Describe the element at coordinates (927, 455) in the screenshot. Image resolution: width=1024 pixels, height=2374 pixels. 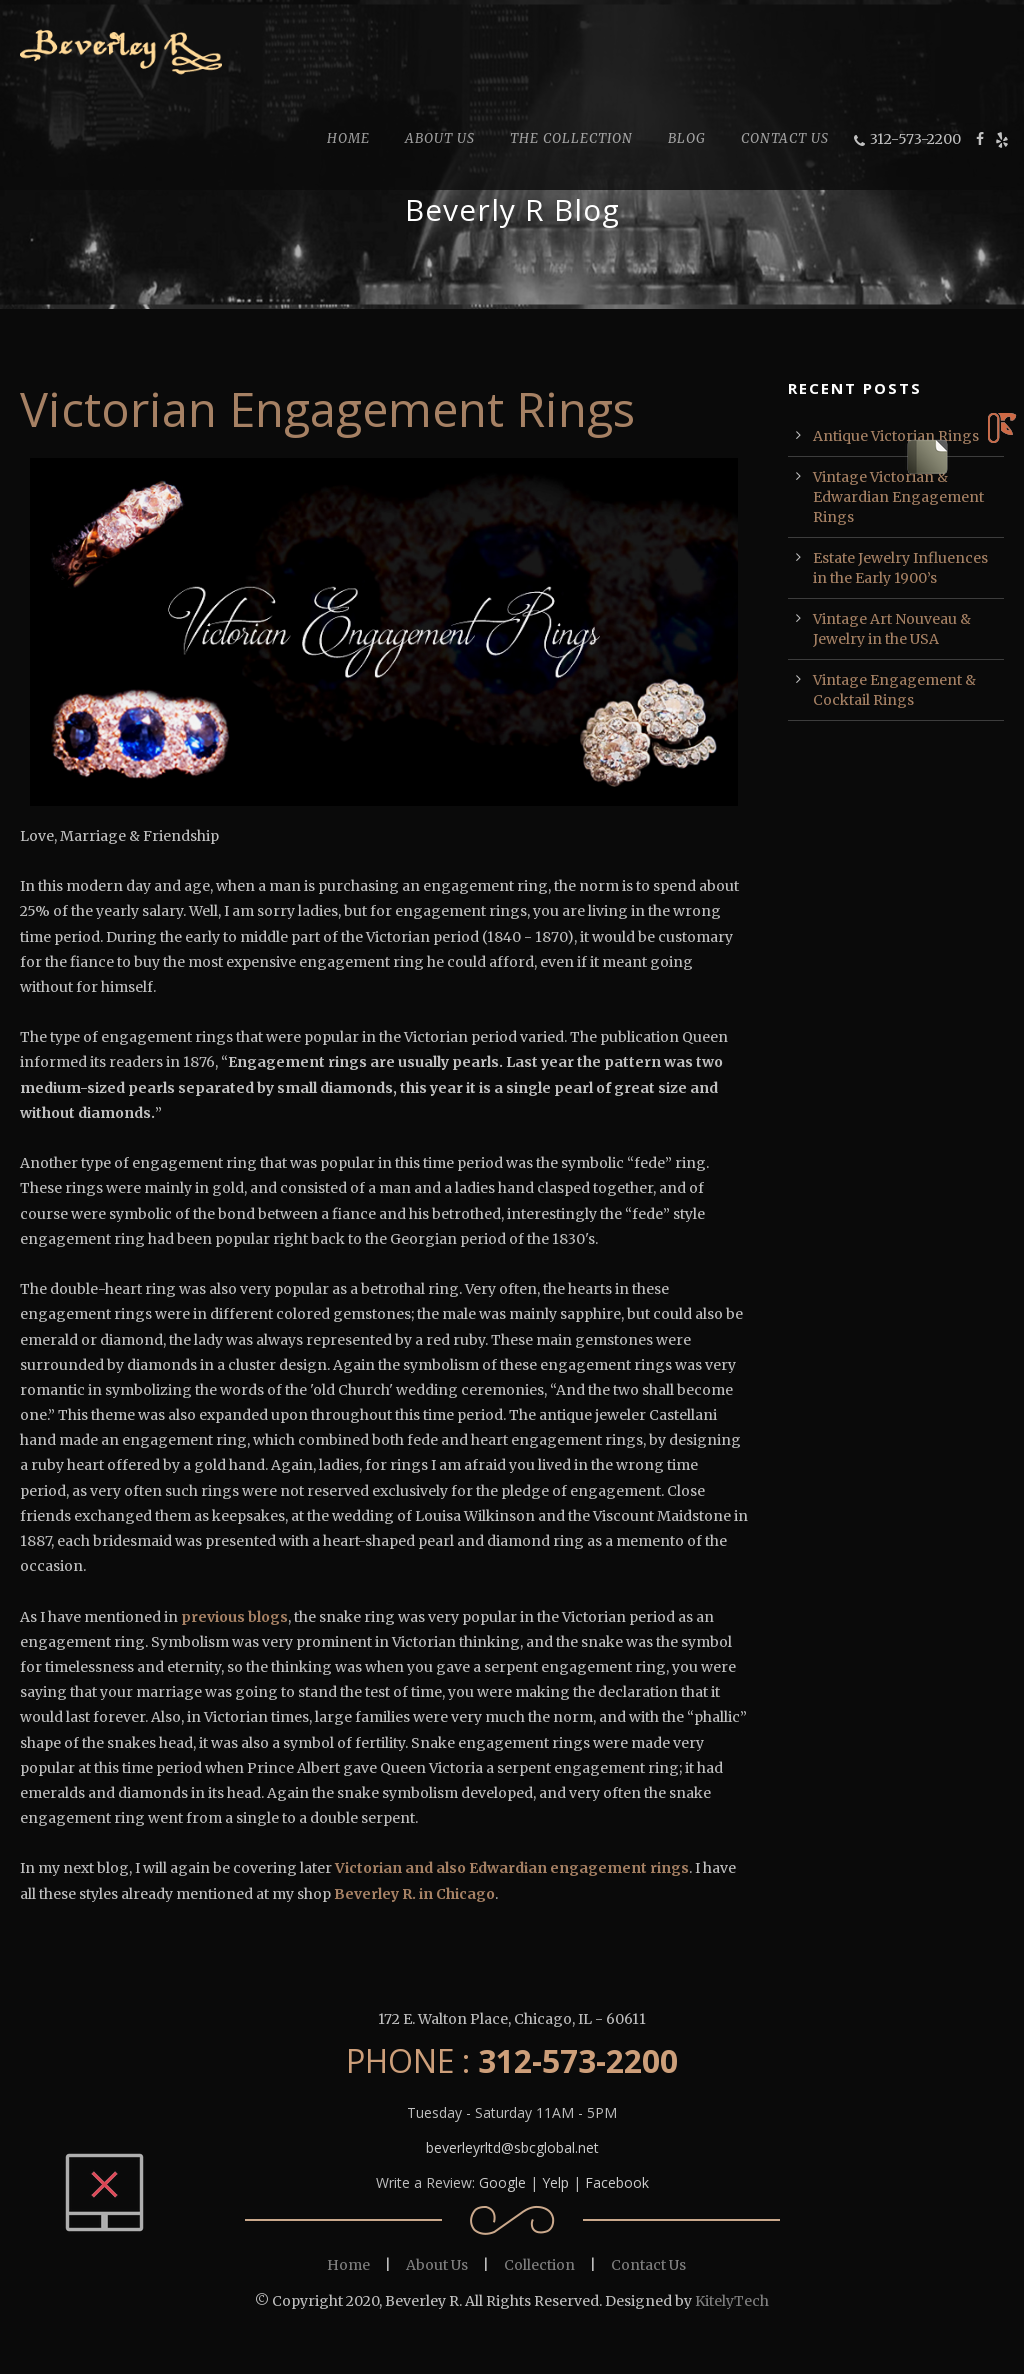
I see `change desktop wallpaper settings` at that location.